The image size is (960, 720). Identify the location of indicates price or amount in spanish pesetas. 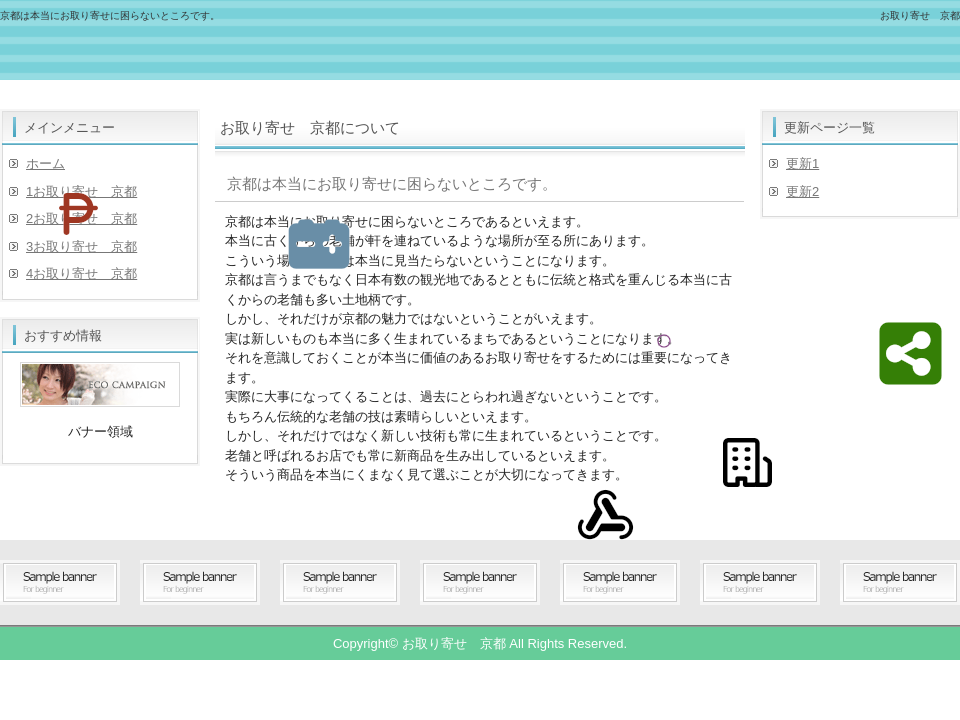
(77, 214).